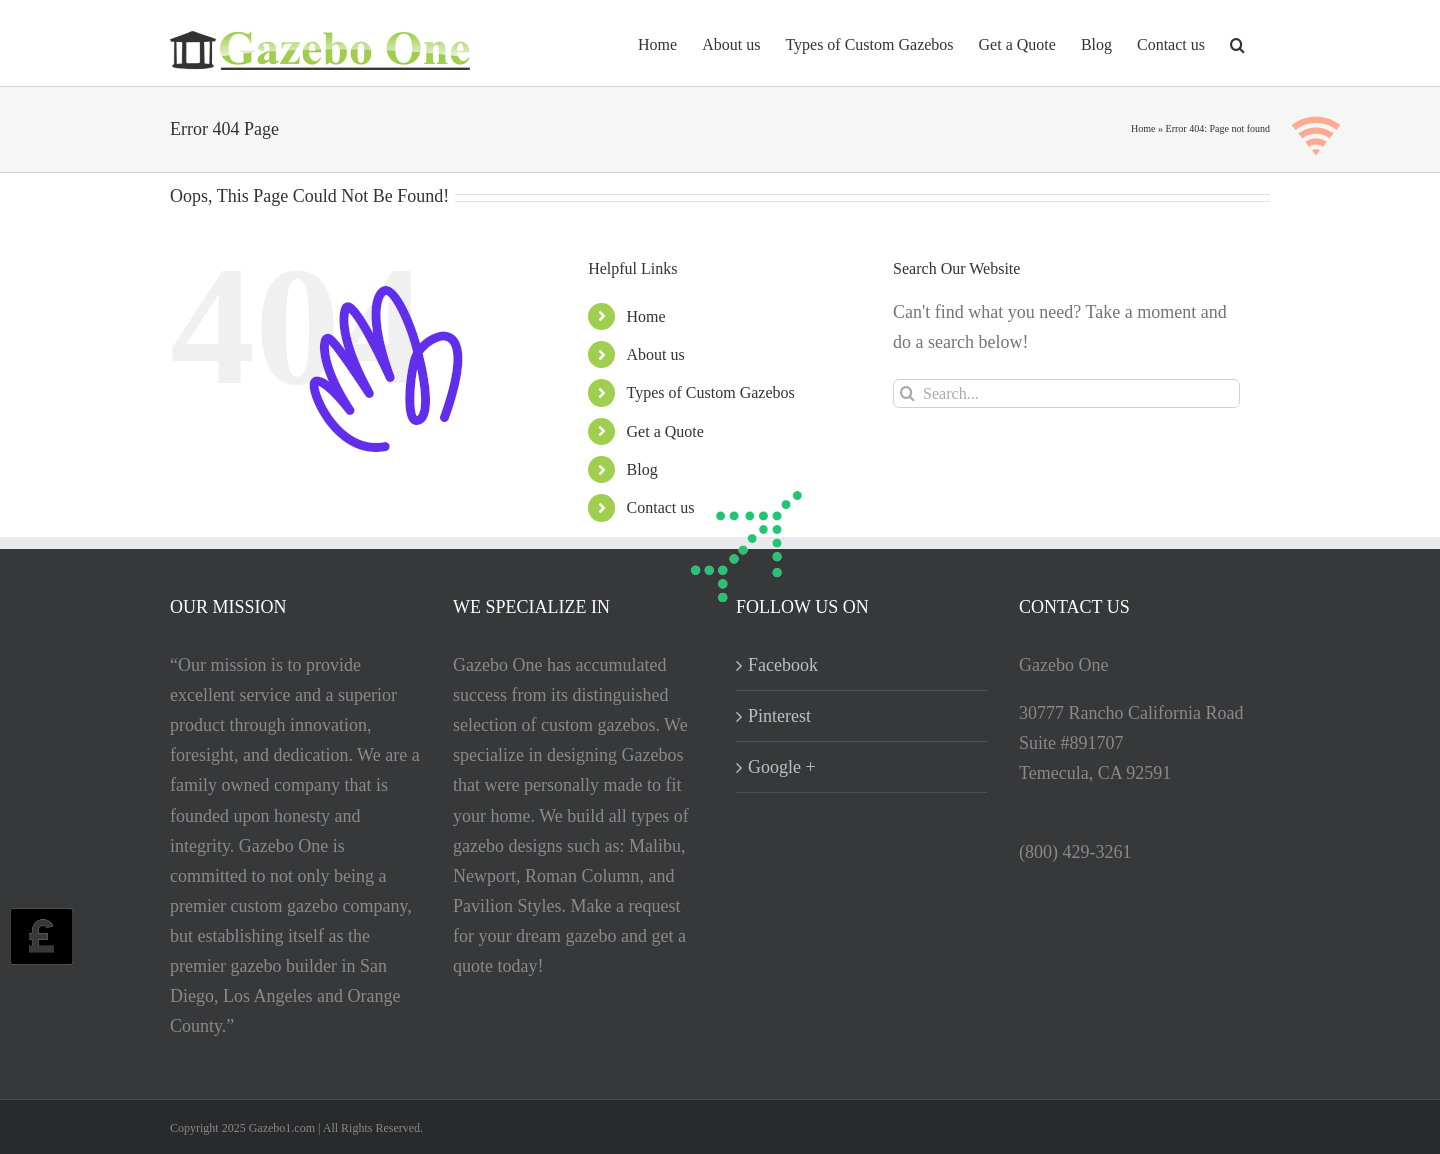 This screenshot has height=1154, width=1440. Describe the element at coordinates (386, 369) in the screenshot. I see `open the Hey email app` at that location.